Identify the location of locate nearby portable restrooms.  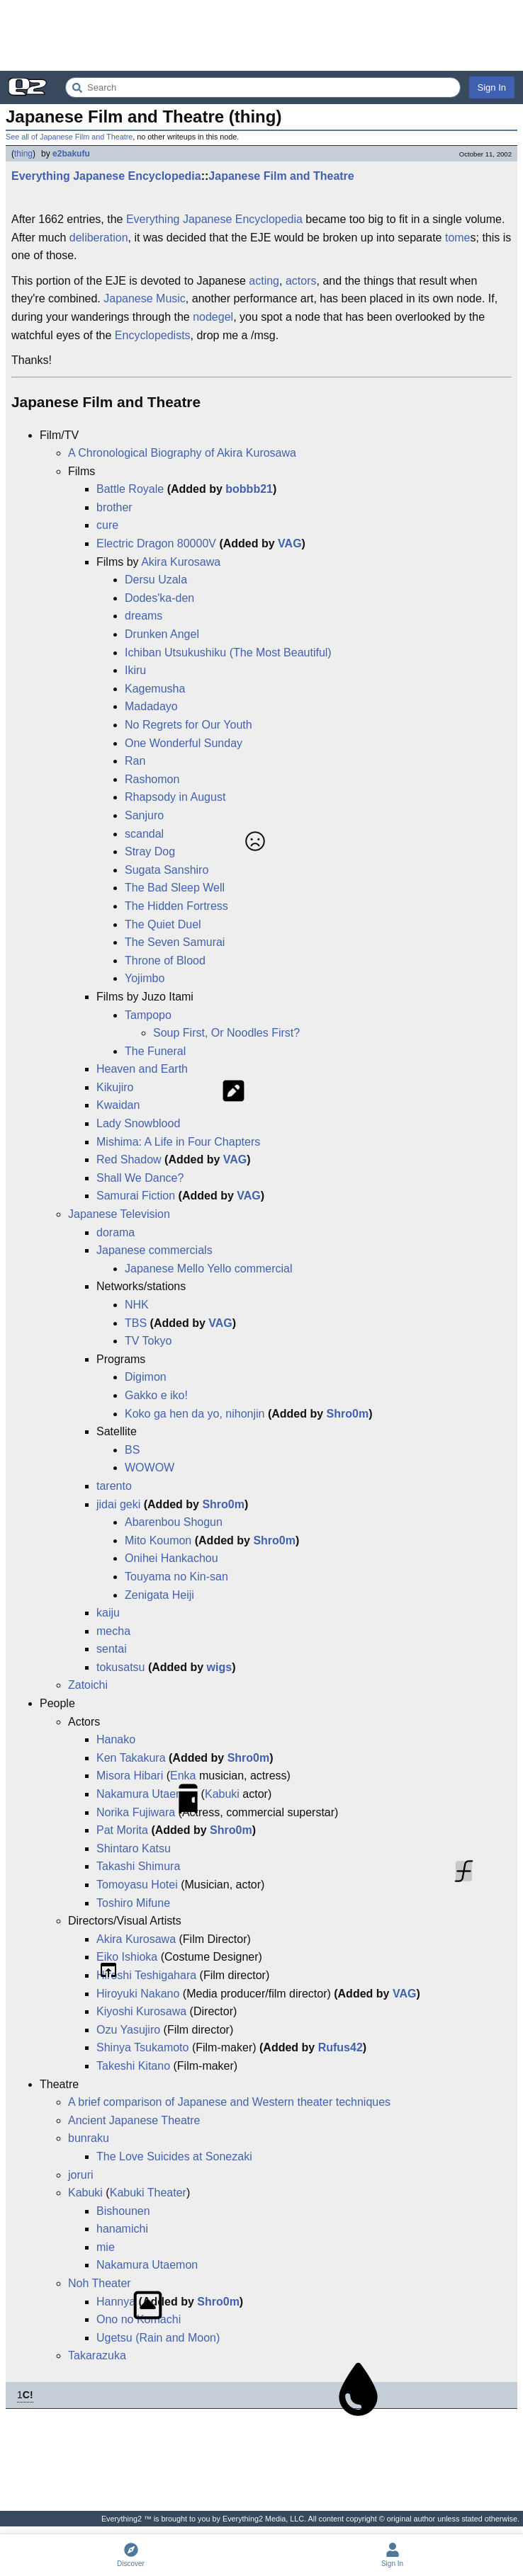
(188, 1799).